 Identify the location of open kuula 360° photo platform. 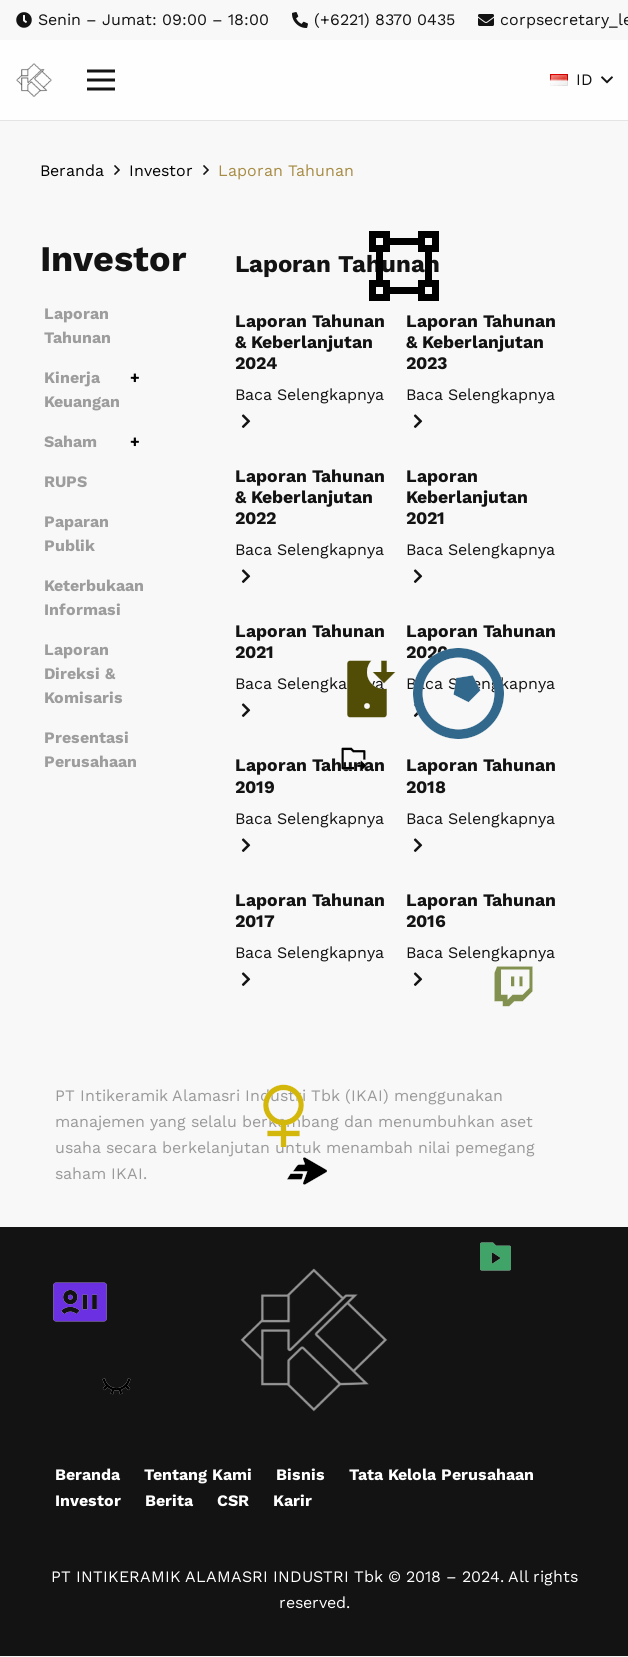
(458, 693).